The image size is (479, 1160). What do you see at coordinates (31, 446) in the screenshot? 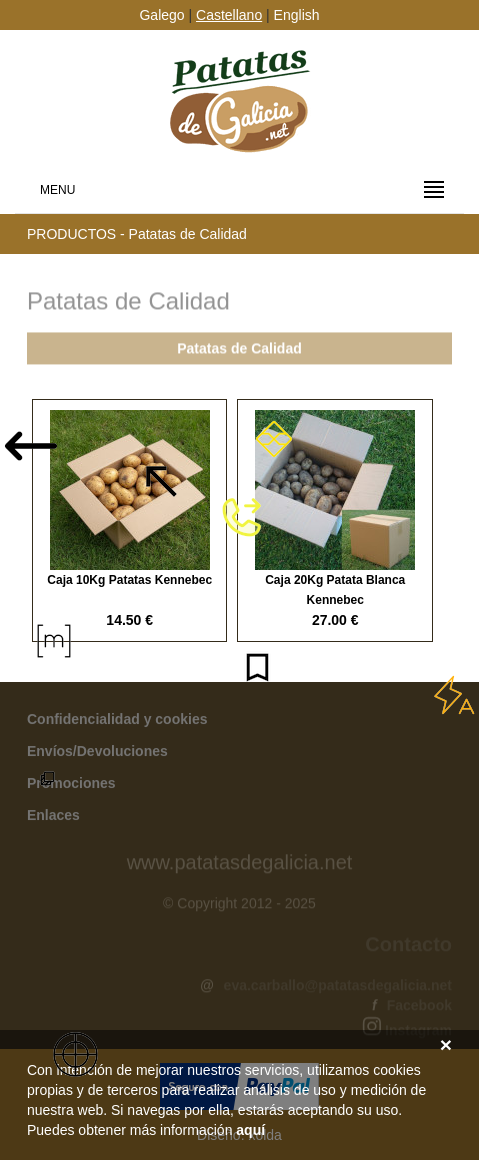
I see `go back to the previous page` at bounding box center [31, 446].